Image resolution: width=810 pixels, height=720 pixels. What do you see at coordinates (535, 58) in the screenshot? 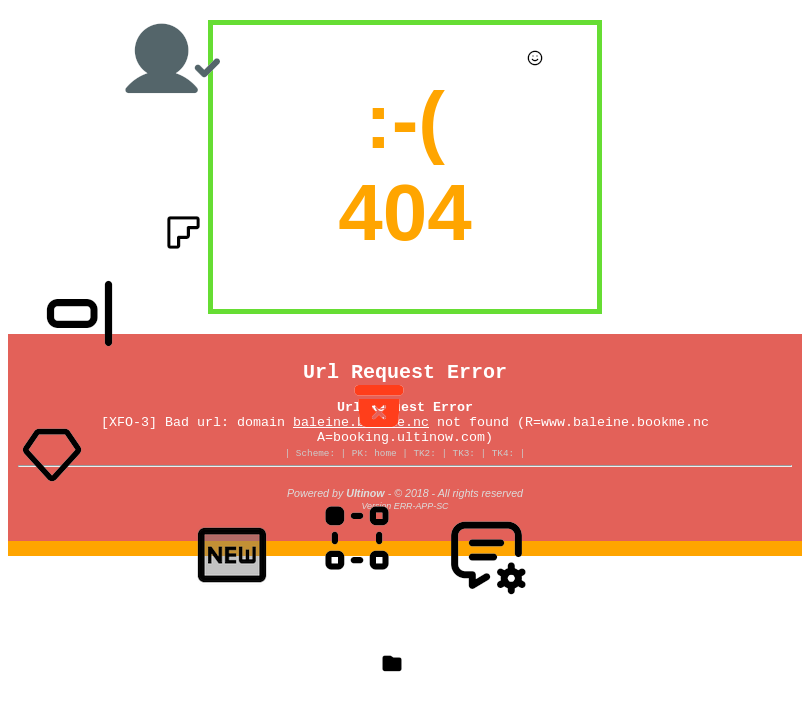
I see `add an emoji or reaction` at bounding box center [535, 58].